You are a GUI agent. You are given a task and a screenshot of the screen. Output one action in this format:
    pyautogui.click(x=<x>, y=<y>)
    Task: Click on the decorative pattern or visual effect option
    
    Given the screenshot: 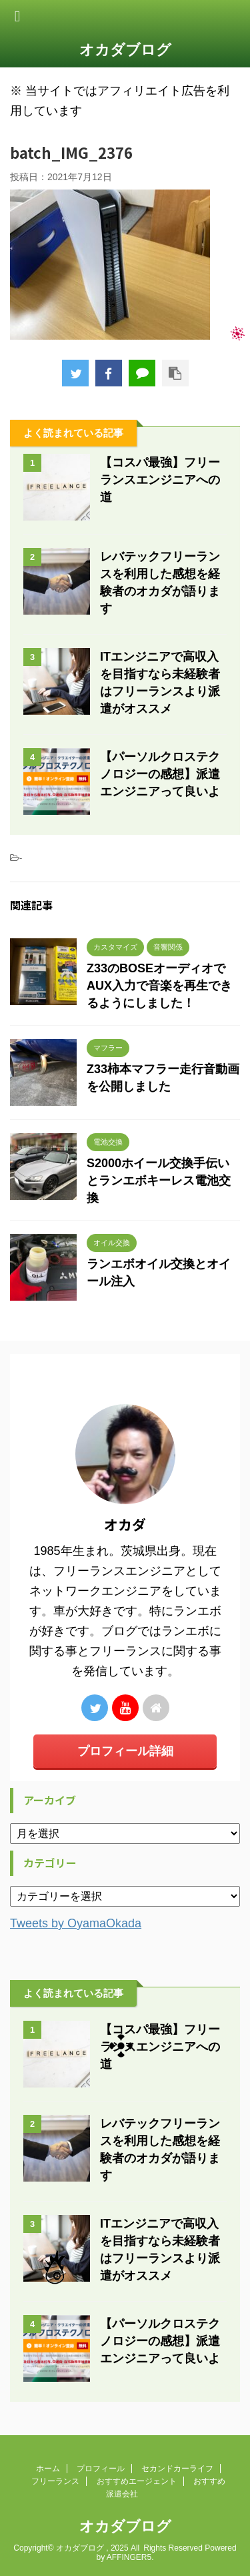 What is the action you would take?
    pyautogui.click(x=237, y=333)
    